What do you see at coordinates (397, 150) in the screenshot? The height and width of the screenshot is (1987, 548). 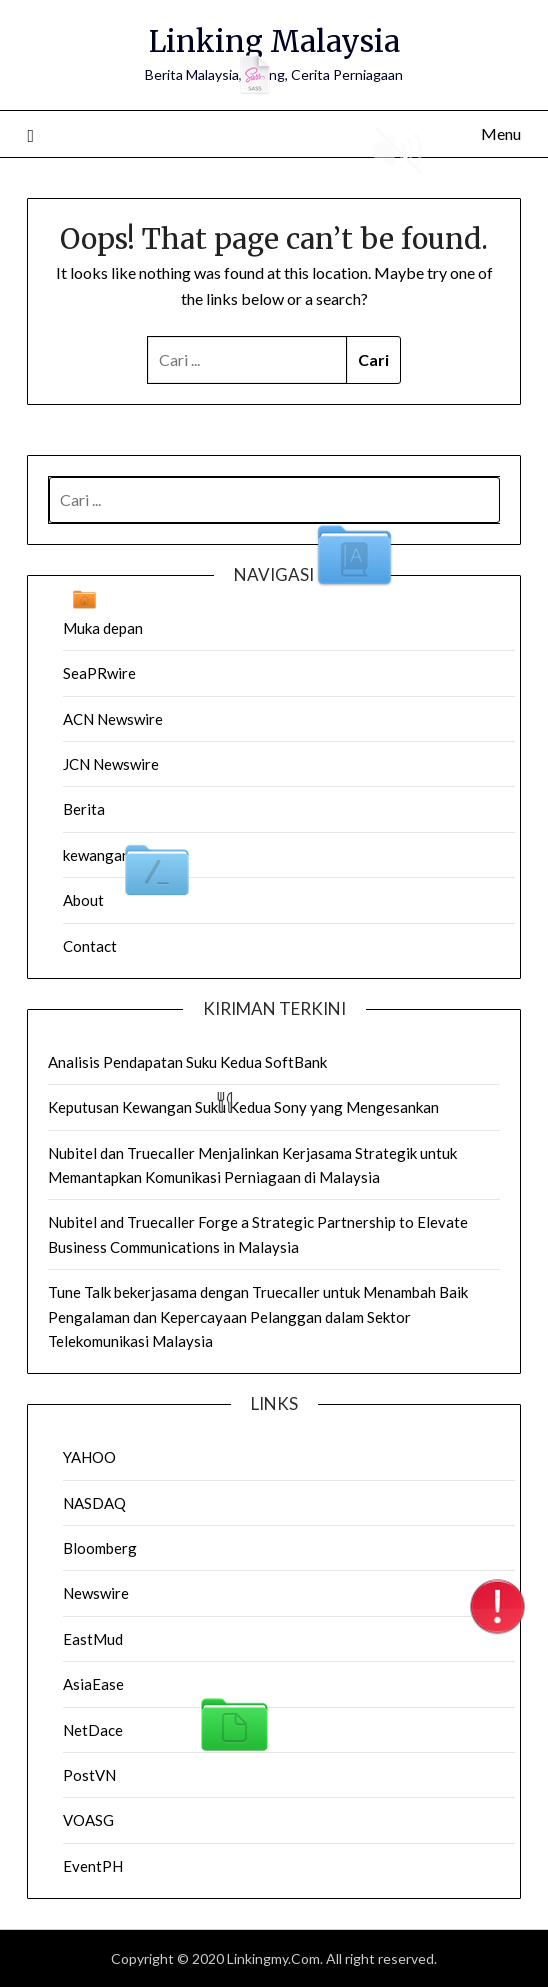 I see `indicates audio is muted` at bounding box center [397, 150].